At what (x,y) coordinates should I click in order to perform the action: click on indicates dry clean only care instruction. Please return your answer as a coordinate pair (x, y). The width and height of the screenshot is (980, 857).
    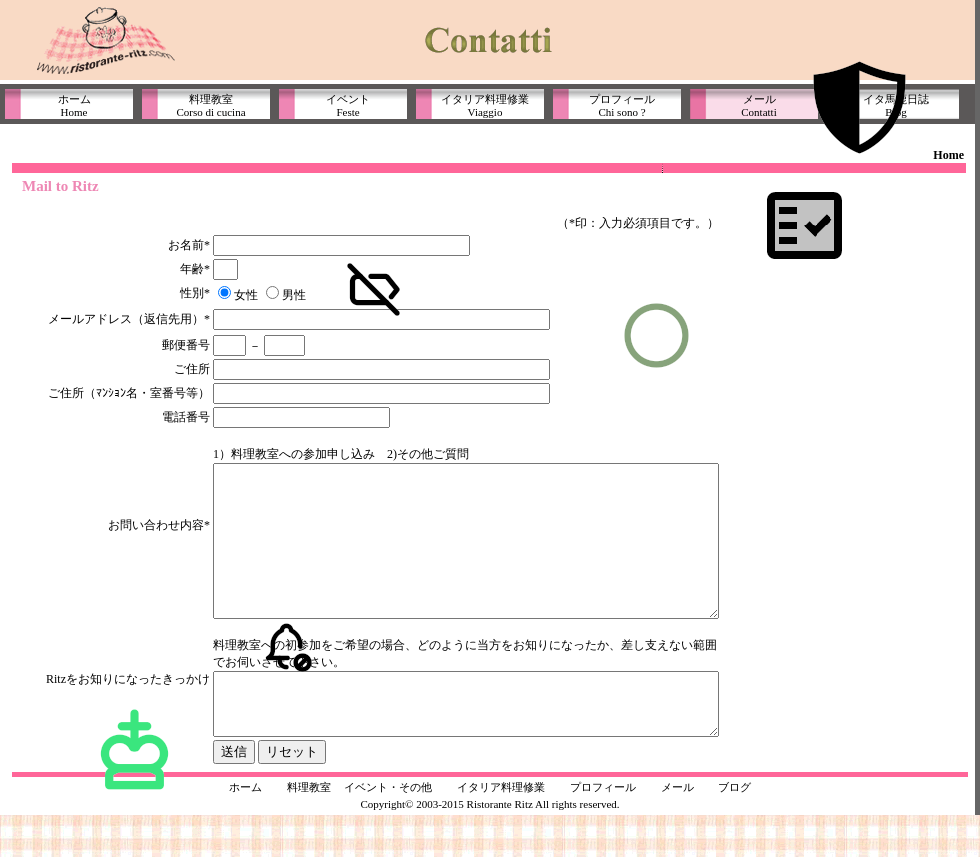
    Looking at the image, I should click on (656, 335).